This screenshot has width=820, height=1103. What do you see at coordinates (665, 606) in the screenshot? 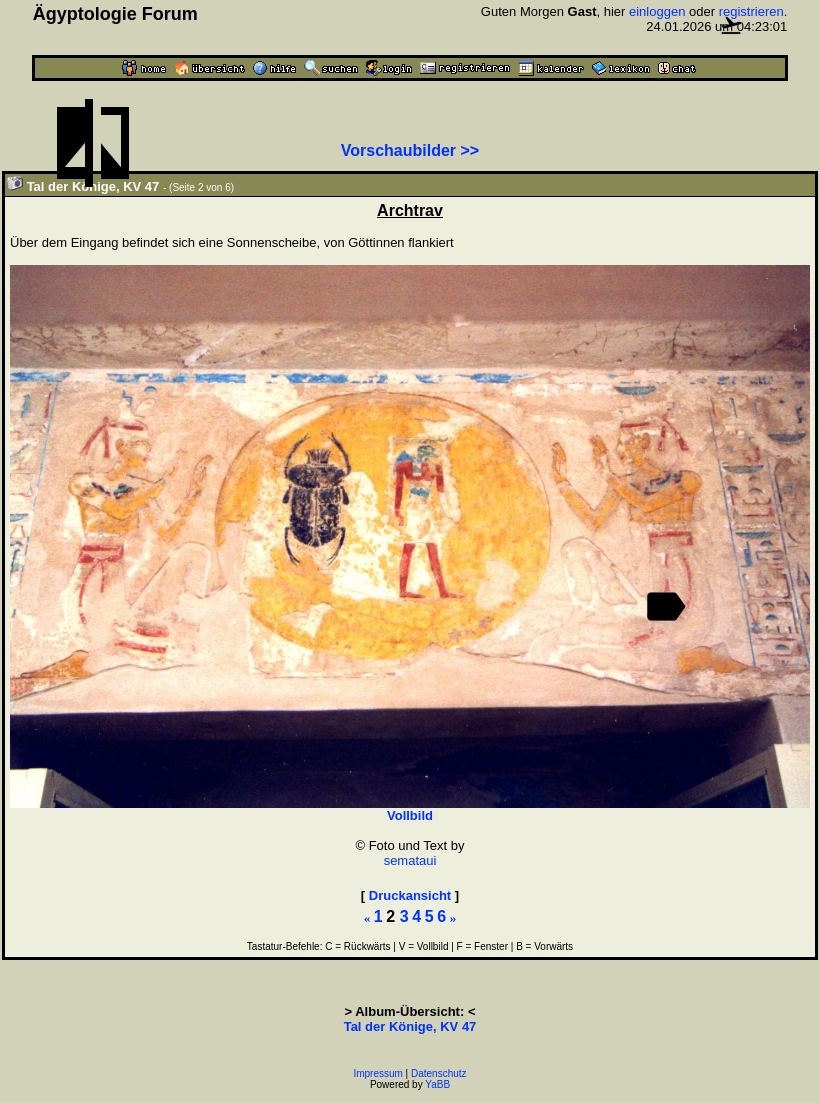
I see `add or apply a label to an item` at bounding box center [665, 606].